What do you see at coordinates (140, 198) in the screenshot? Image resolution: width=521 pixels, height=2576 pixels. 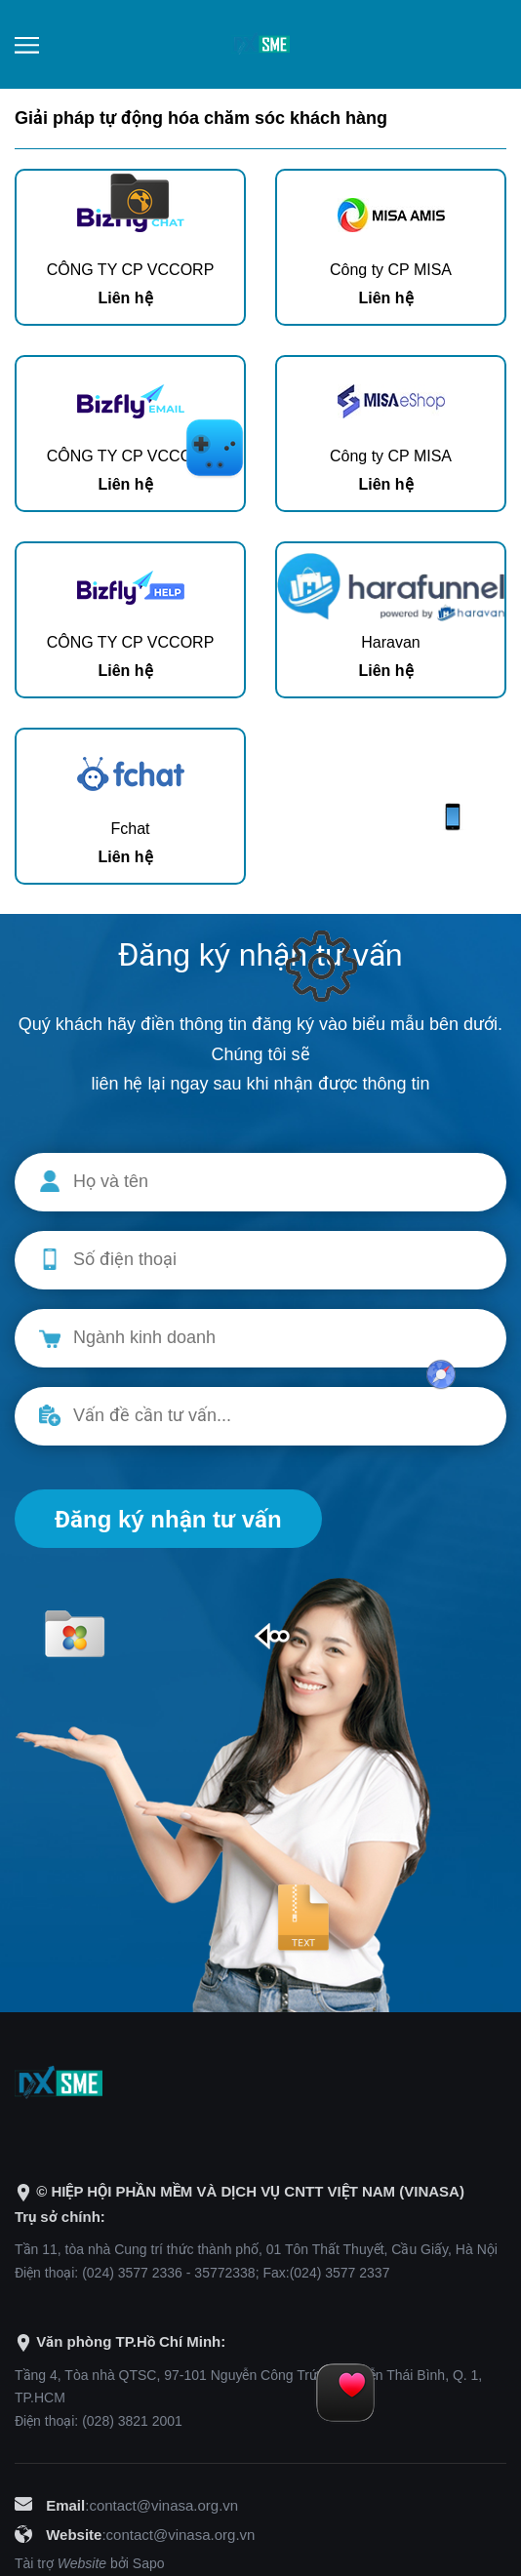 I see `folder containing nuke compositing software project files` at bounding box center [140, 198].